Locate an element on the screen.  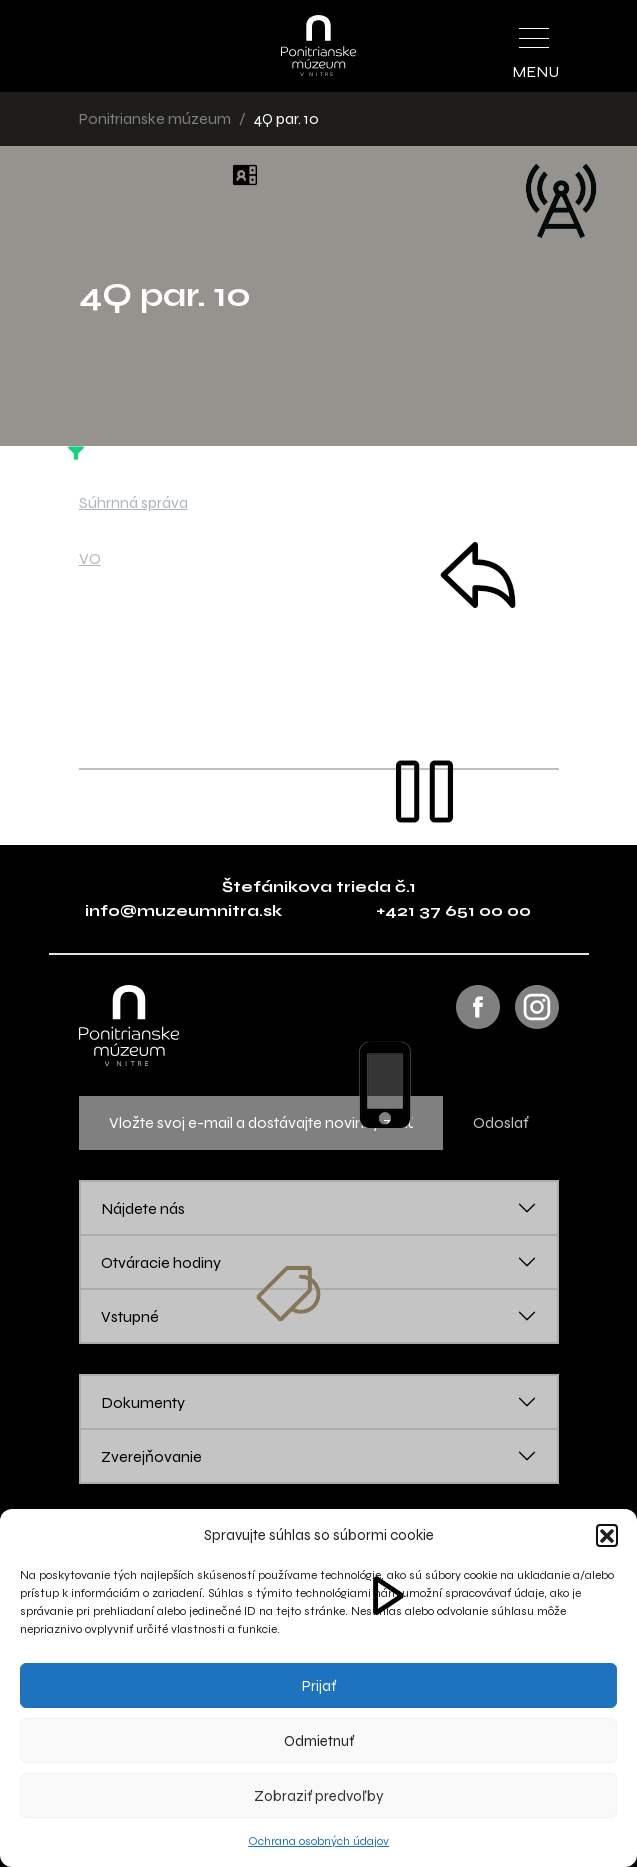
start or join a video conference is located at coordinates (245, 175).